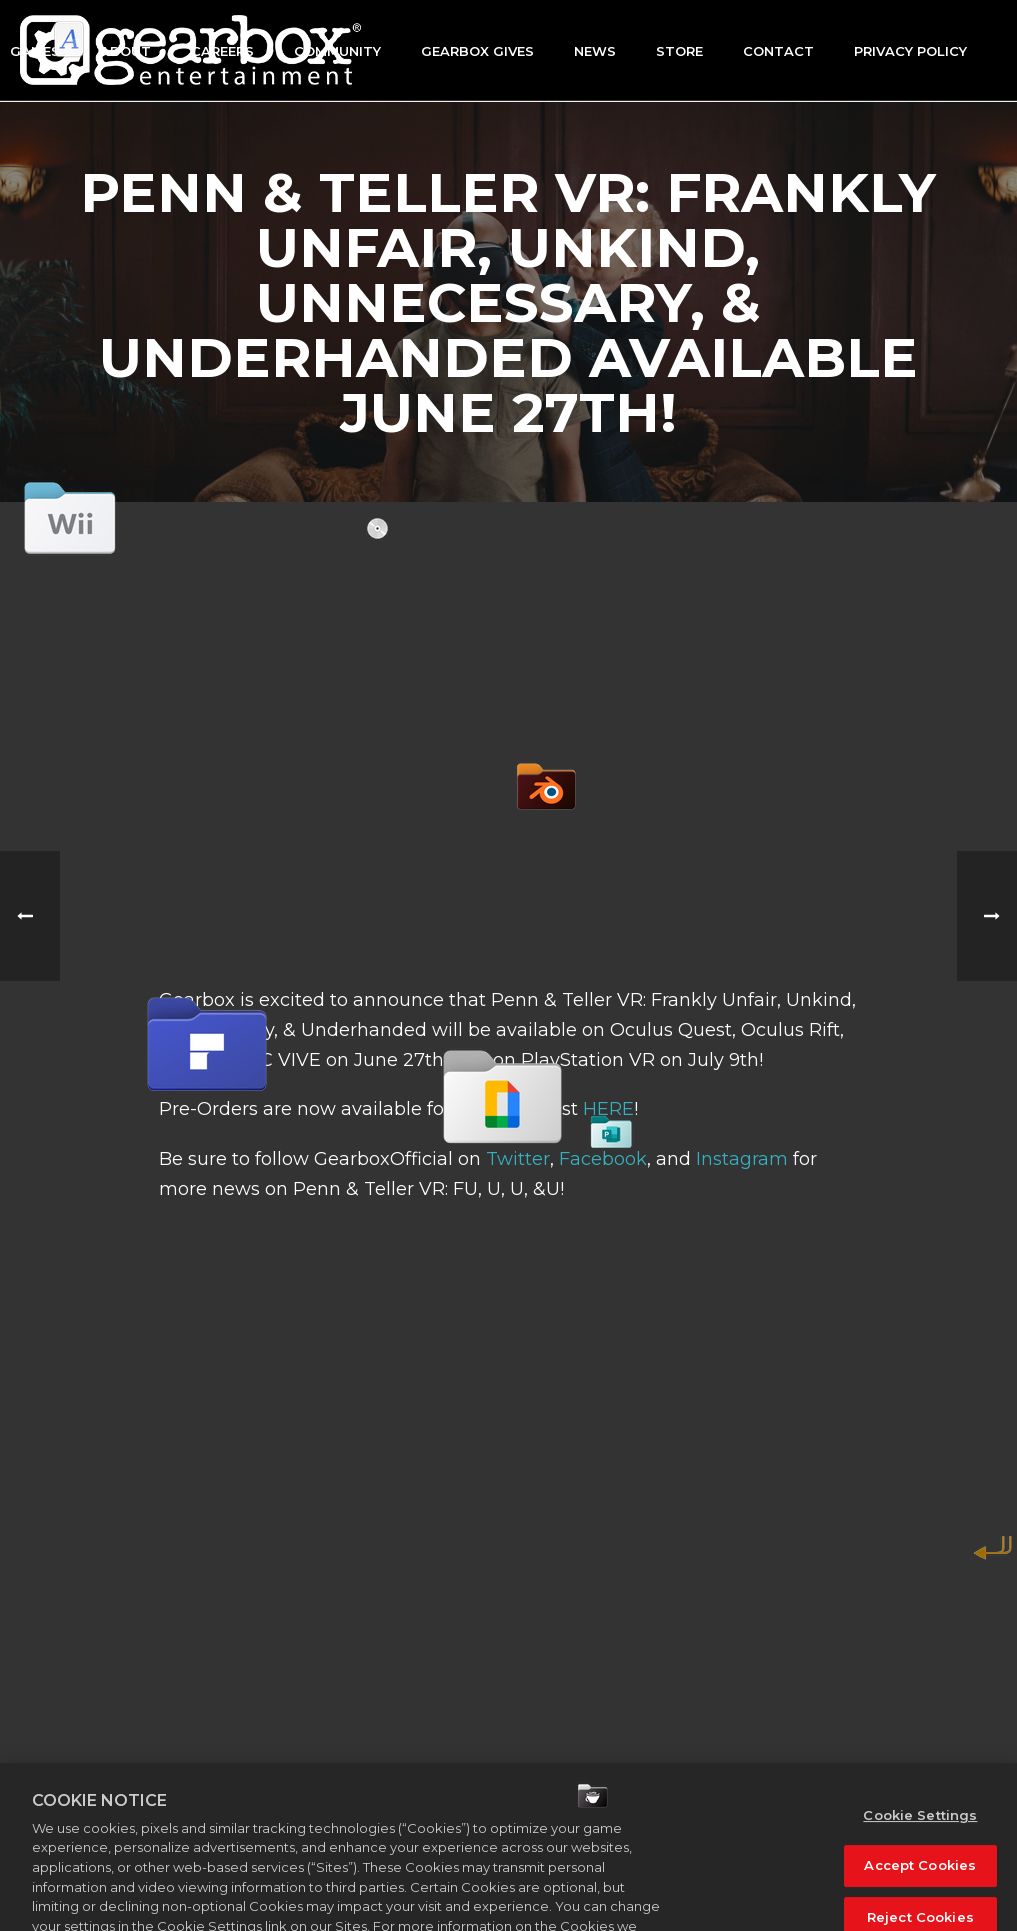 This screenshot has height=1931, width=1017. Describe the element at coordinates (502, 1100) in the screenshot. I see `open folder containing google docs files` at that location.